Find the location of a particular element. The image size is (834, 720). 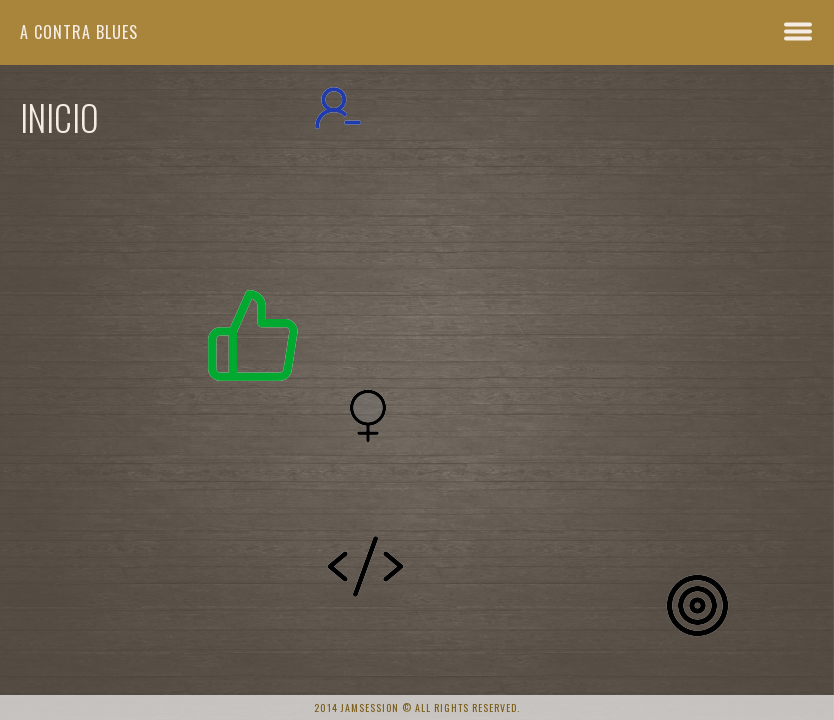

remove a user or contact is located at coordinates (338, 108).